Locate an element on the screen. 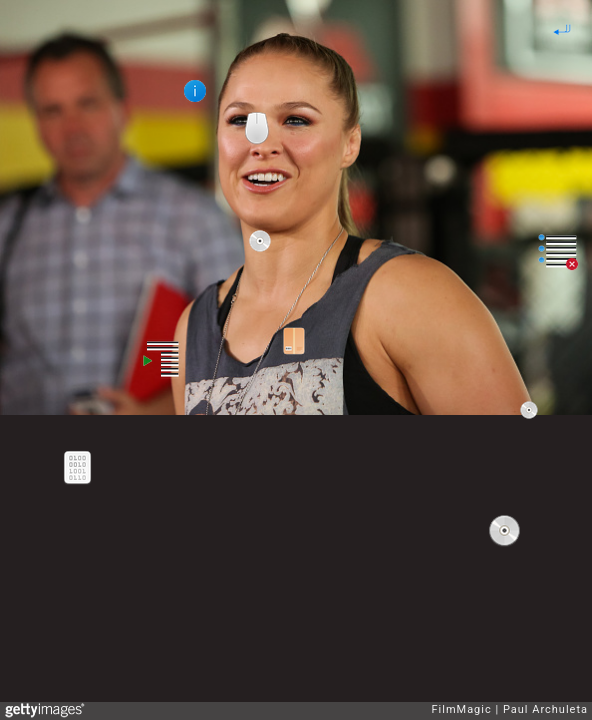 The image size is (592, 720). reply to all recipients of an email is located at coordinates (561, 28).